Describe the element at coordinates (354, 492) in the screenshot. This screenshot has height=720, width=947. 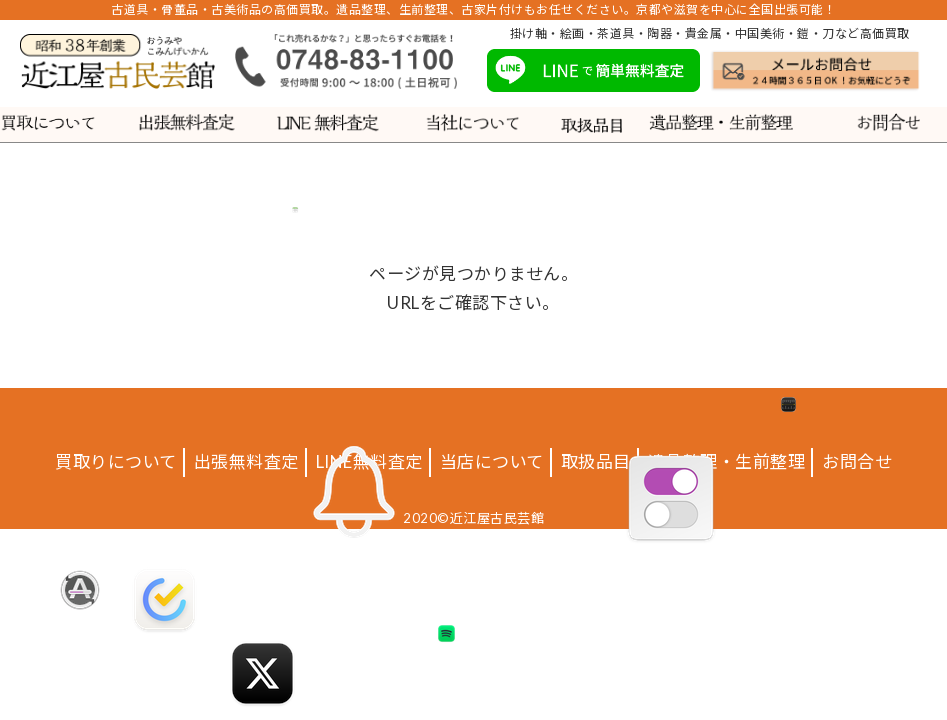
I see `notifications are currently disabled` at that location.